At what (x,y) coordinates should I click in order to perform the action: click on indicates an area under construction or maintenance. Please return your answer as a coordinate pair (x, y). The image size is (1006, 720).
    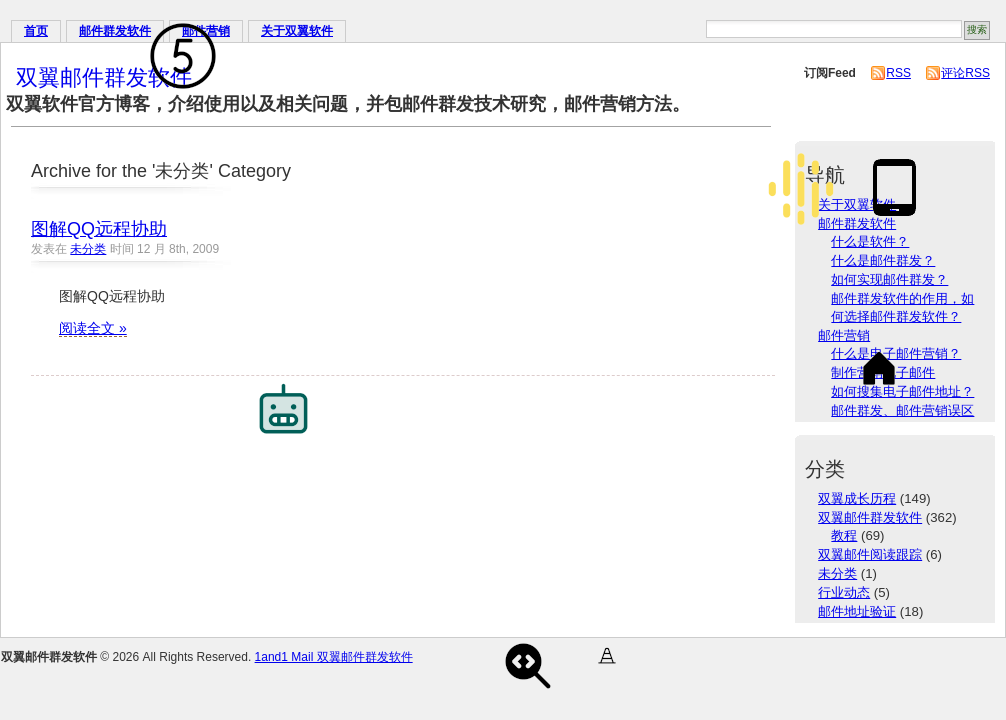
    Looking at the image, I should click on (607, 656).